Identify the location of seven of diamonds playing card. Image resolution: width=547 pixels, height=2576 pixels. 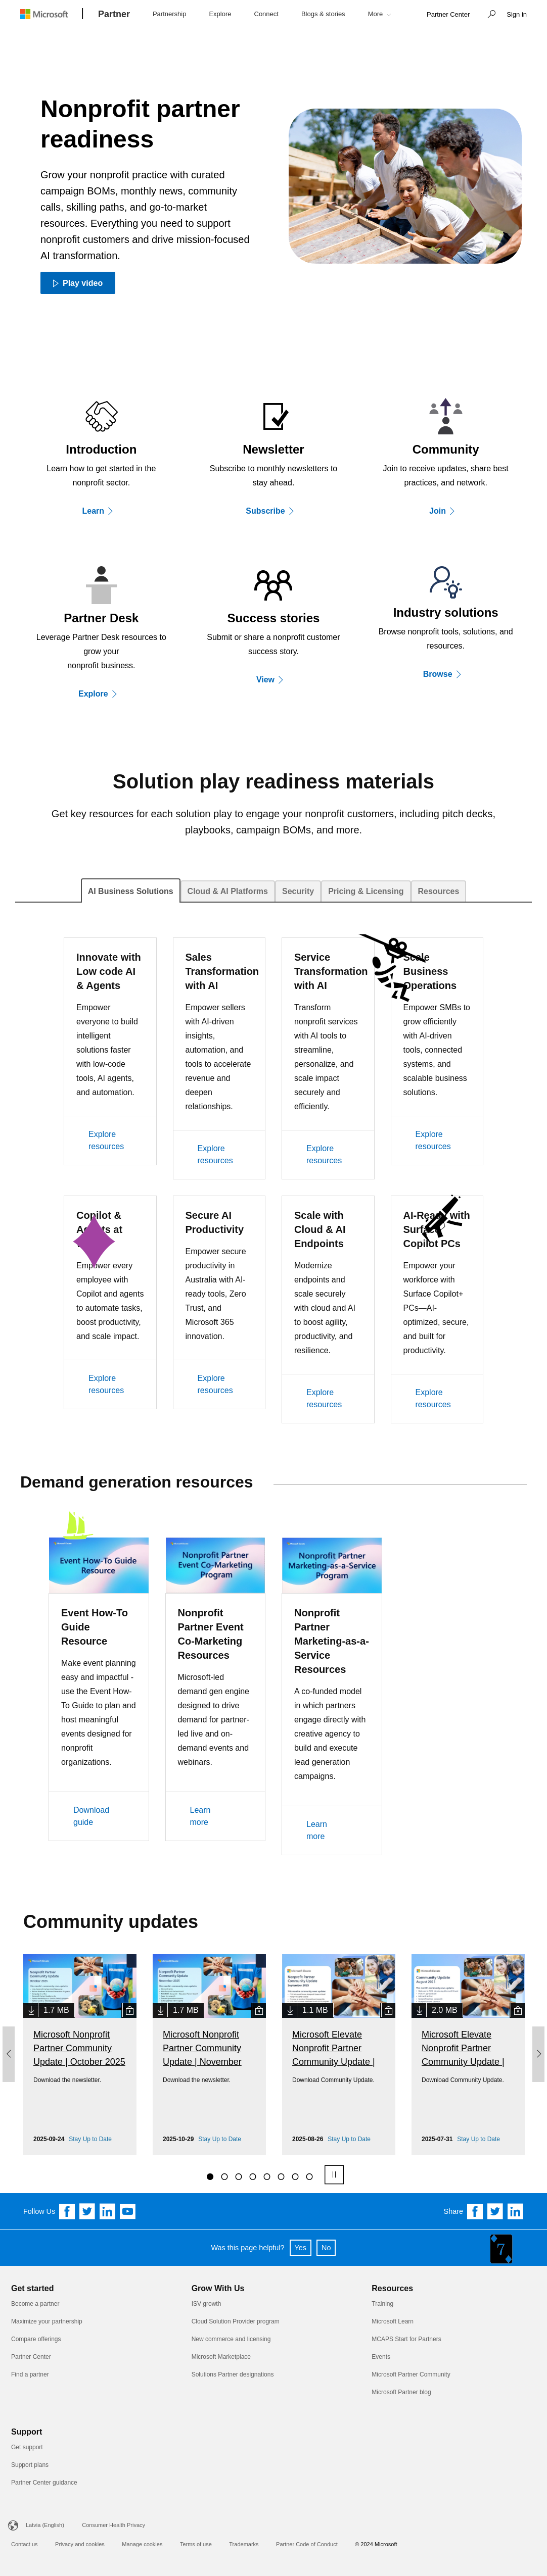
(501, 2249).